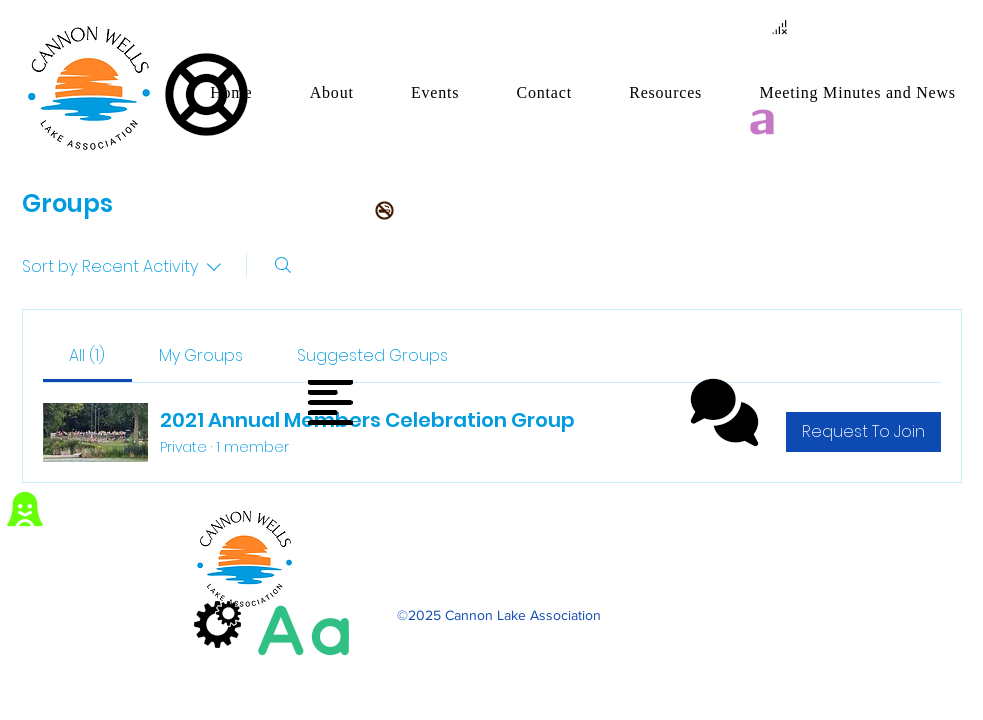 Image resolution: width=983 pixels, height=720 pixels. I want to click on no cellular signal available, so click(780, 28).